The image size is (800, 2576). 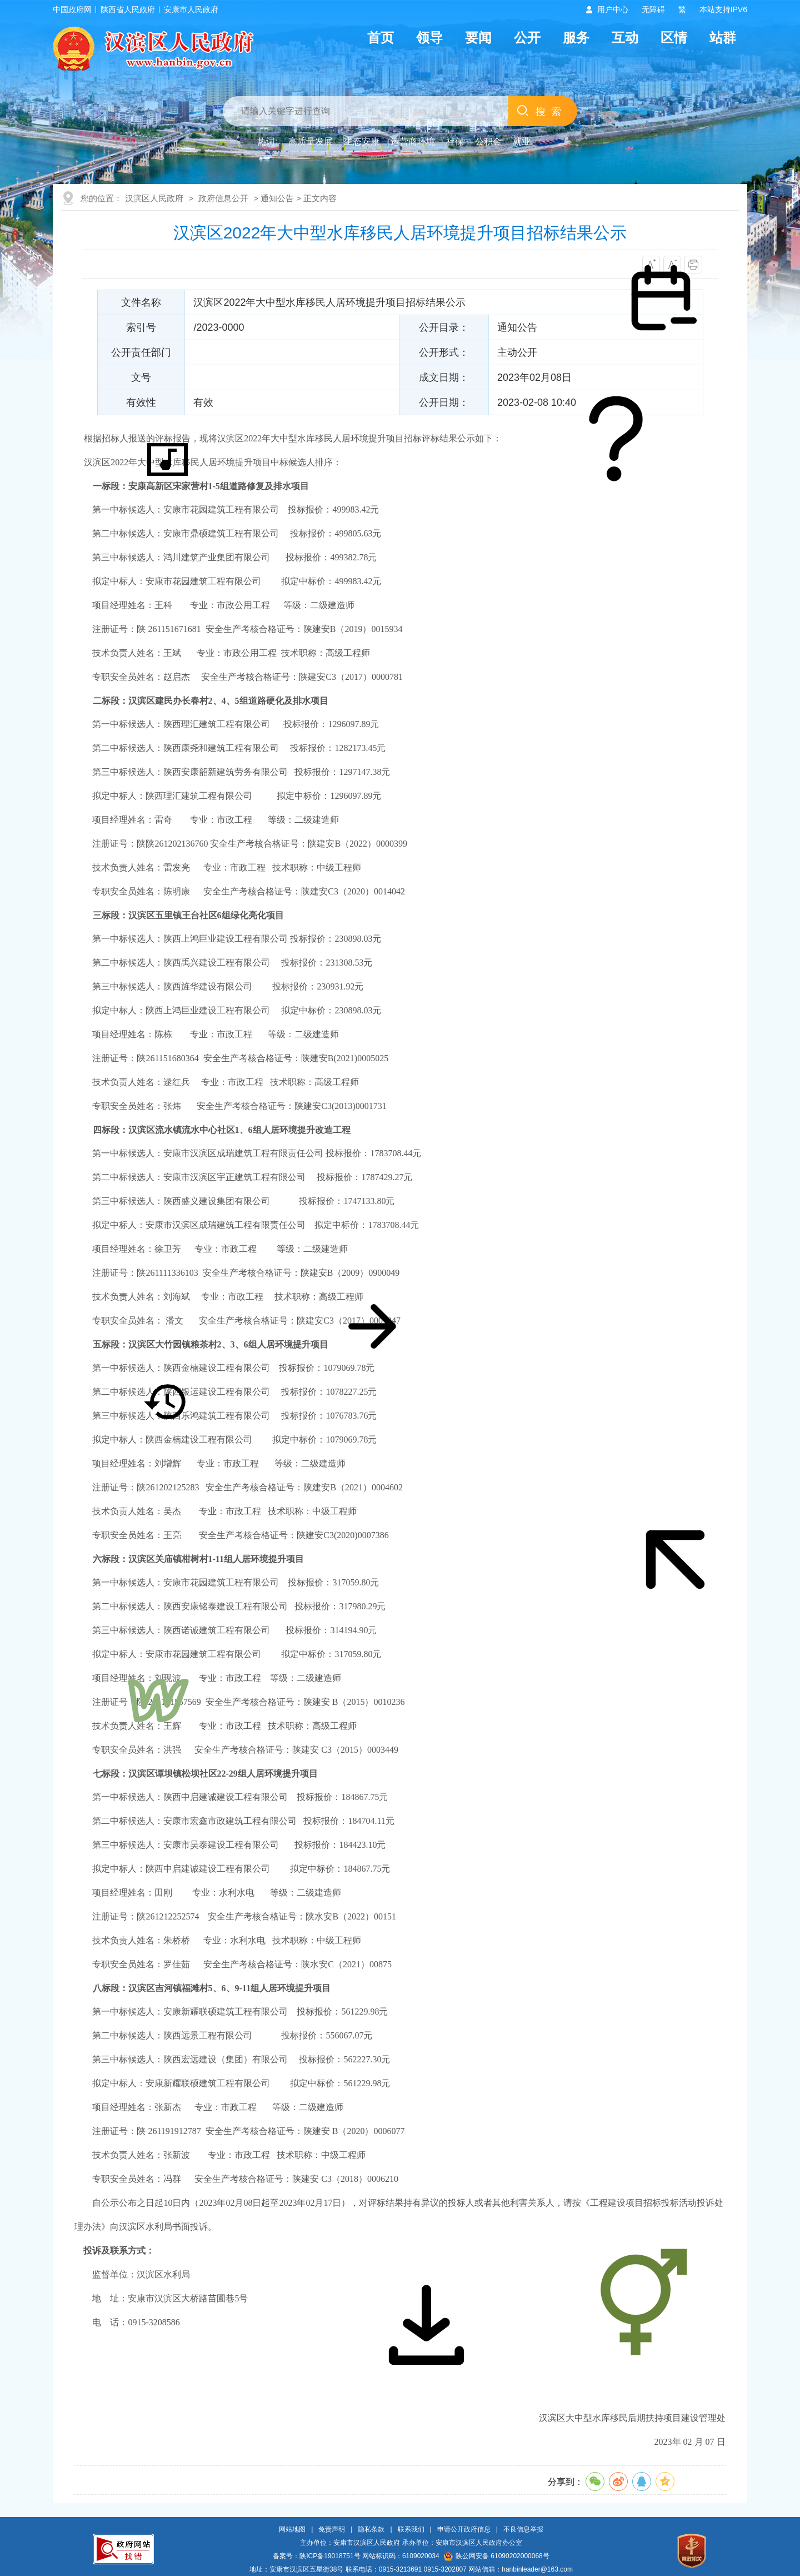 What do you see at coordinates (644, 2302) in the screenshot?
I see `select gender or sex options` at bounding box center [644, 2302].